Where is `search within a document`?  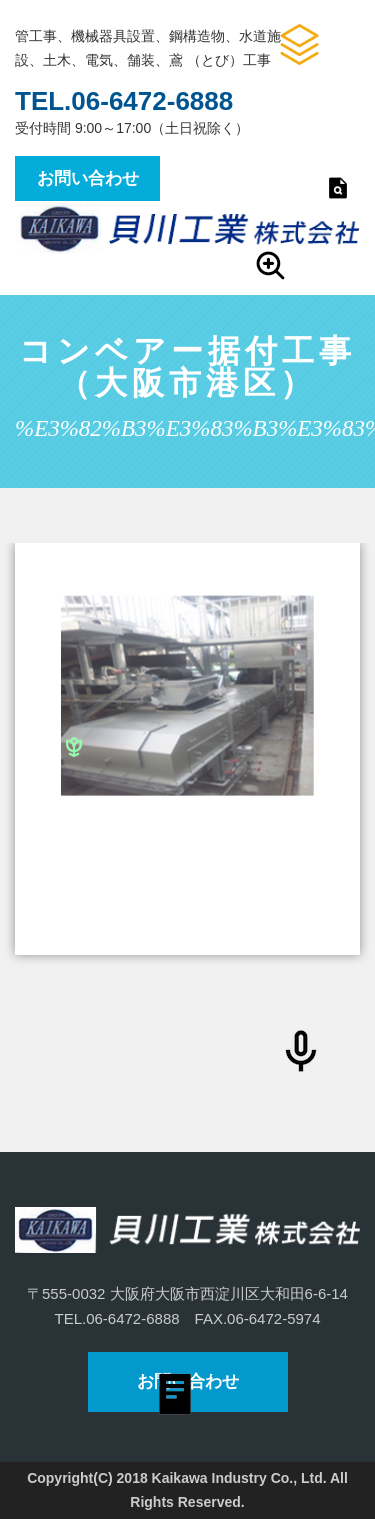 search within a document is located at coordinates (338, 188).